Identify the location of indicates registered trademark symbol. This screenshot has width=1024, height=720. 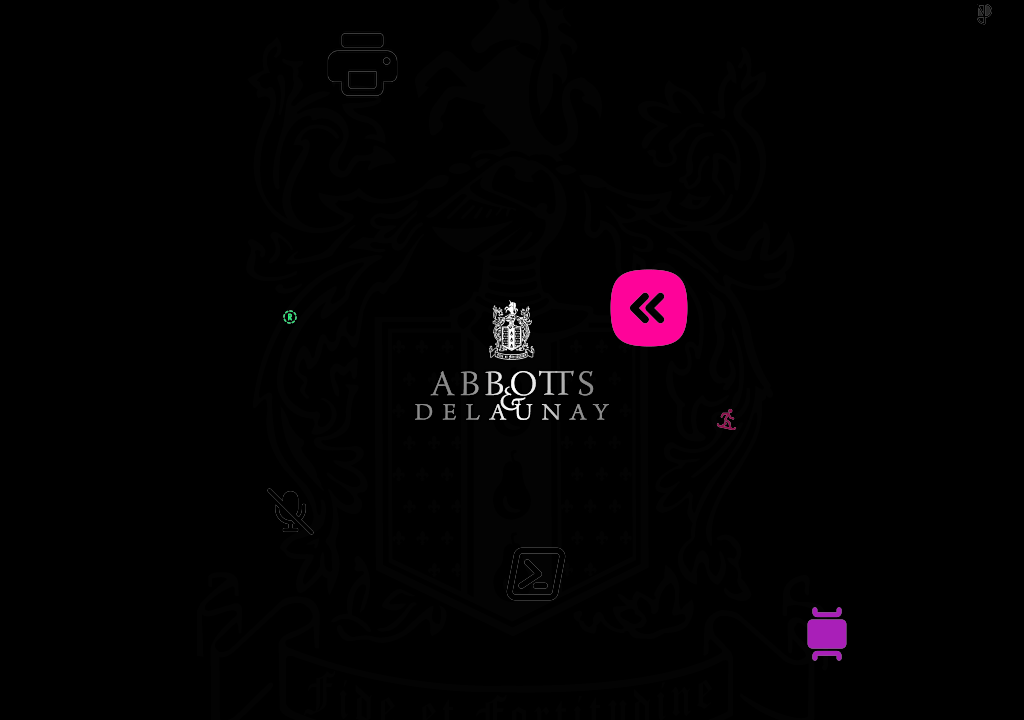
(290, 317).